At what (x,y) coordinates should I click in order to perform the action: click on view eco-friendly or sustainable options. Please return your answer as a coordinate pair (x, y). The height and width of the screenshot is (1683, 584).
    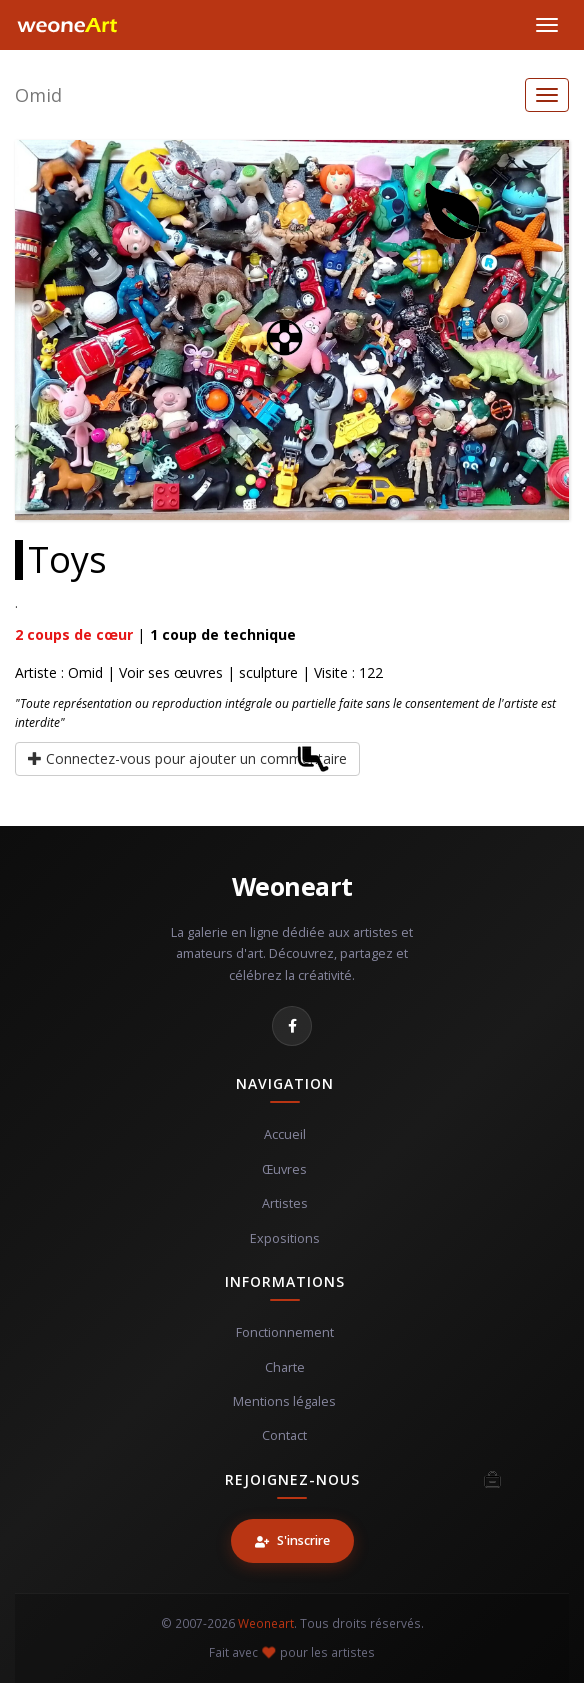
    Looking at the image, I should click on (456, 211).